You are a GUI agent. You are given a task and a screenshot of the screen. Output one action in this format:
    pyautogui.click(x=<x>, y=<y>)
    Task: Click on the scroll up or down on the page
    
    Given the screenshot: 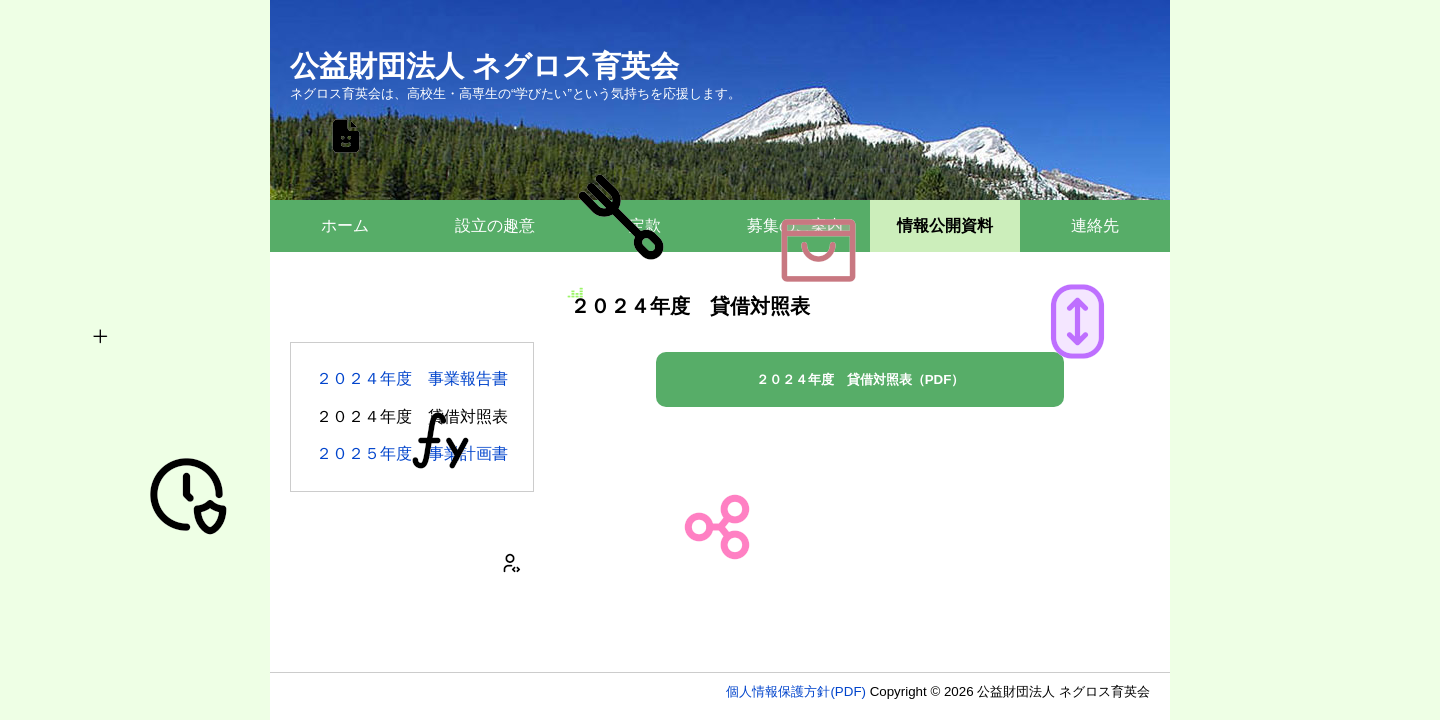 What is the action you would take?
    pyautogui.click(x=1077, y=321)
    